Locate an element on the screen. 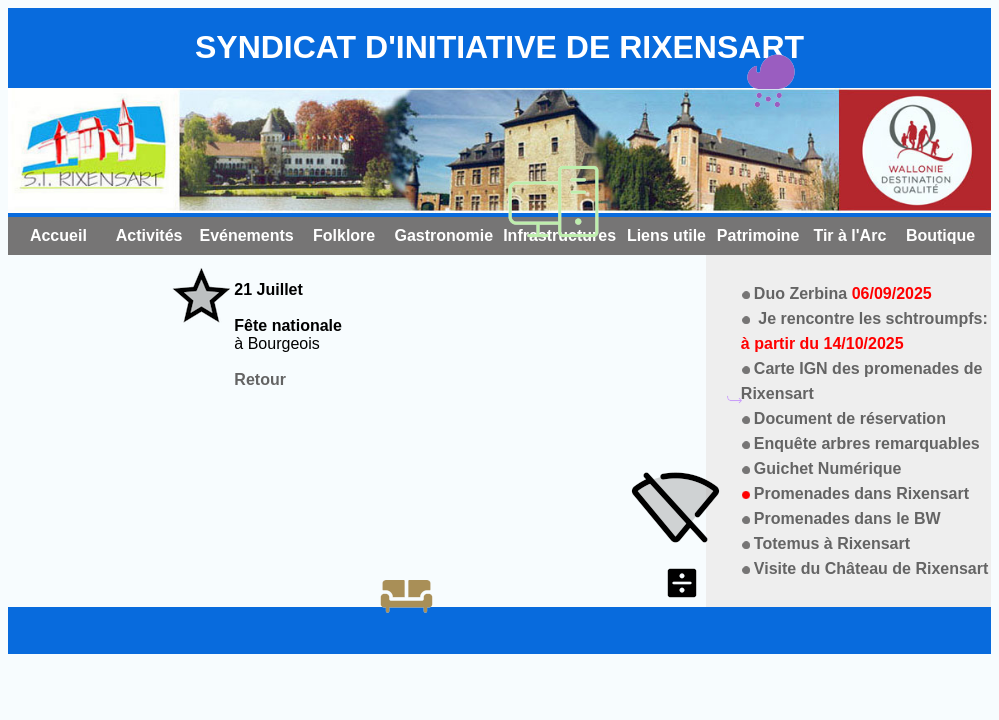  perform division calculation is located at coordinates (682, 583).